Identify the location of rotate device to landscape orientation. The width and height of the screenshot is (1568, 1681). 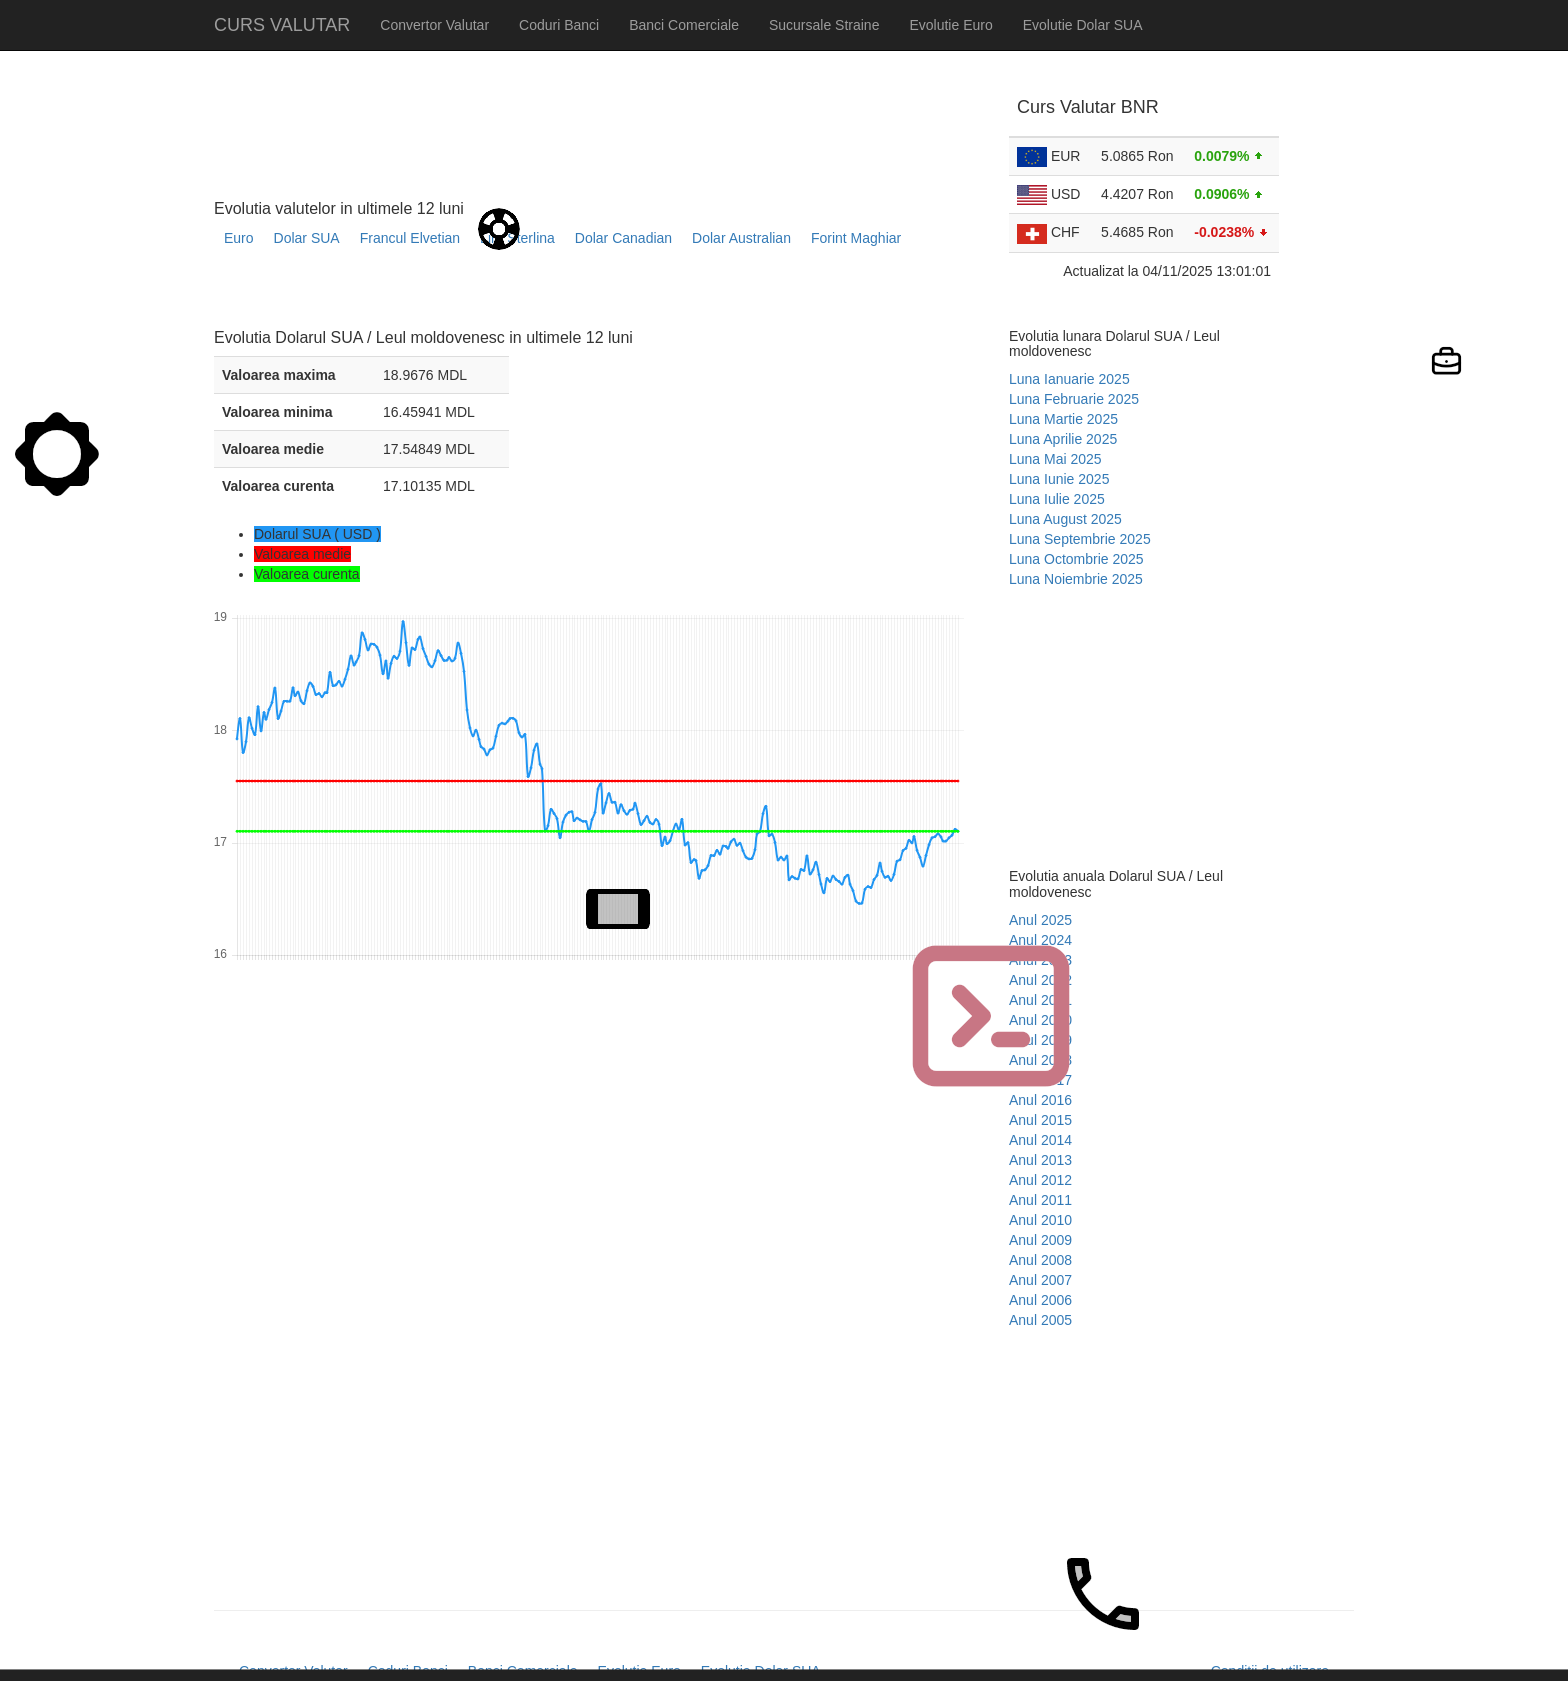
(618, 909).